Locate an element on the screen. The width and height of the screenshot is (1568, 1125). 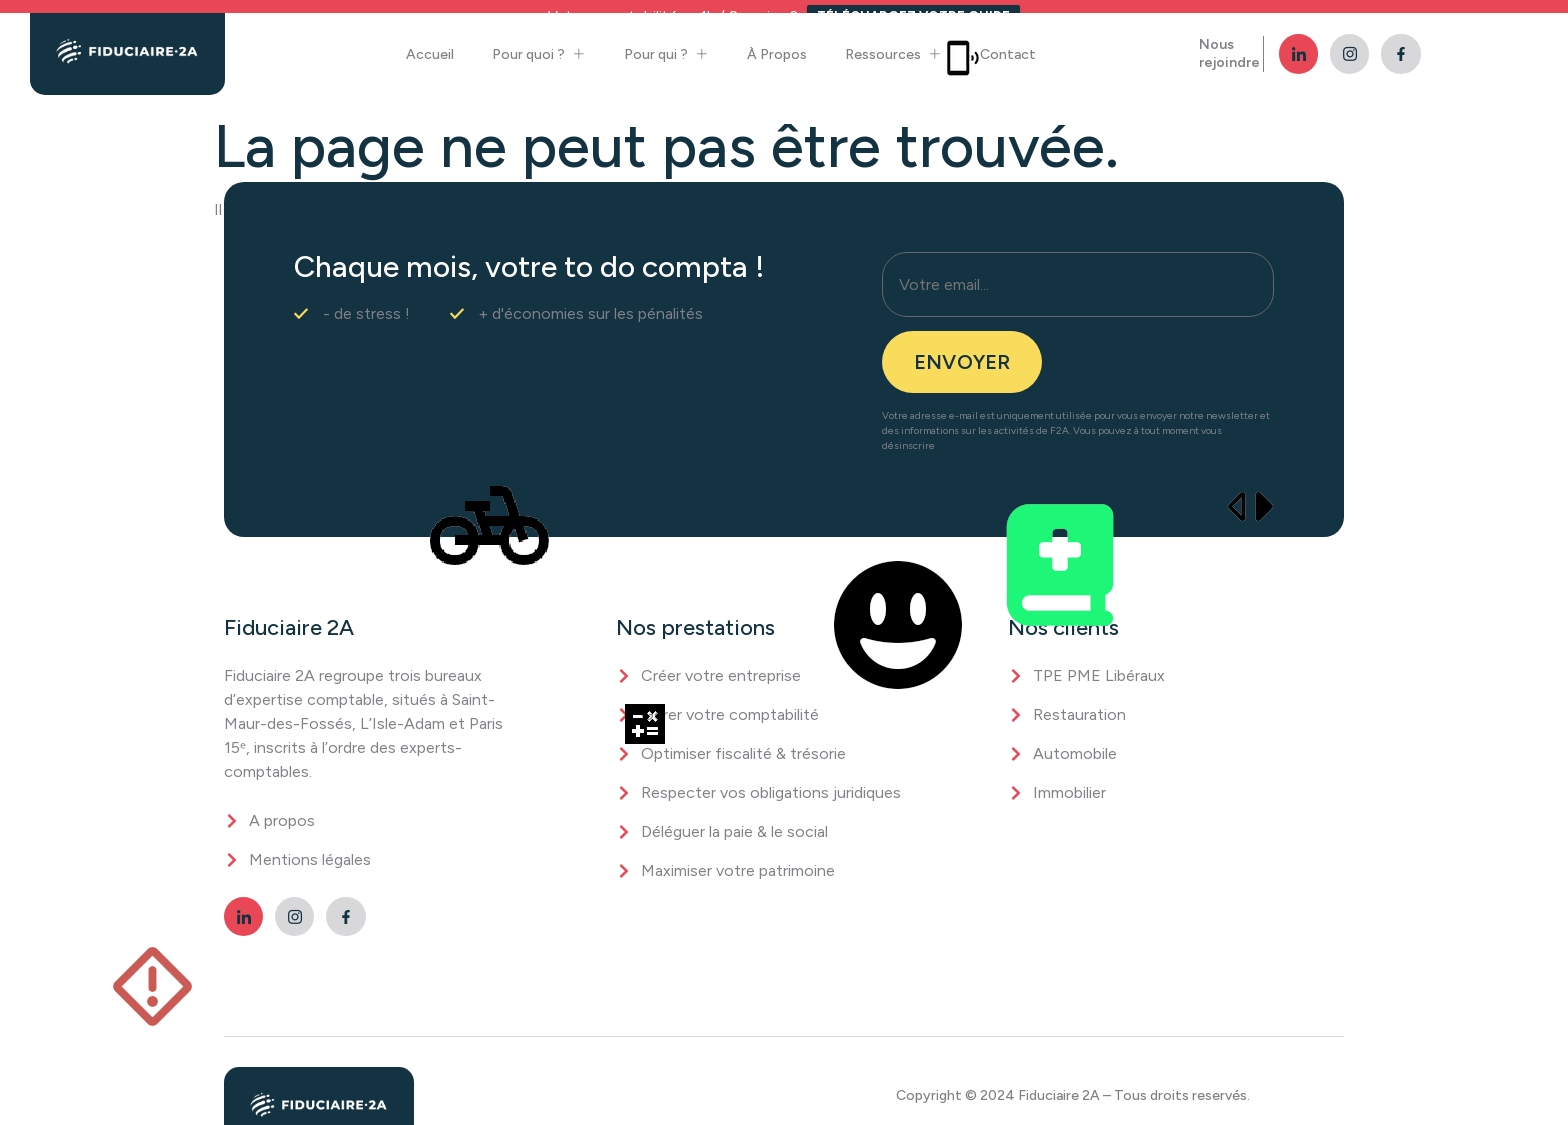
open calculator app is located at coordinates (645, 724).